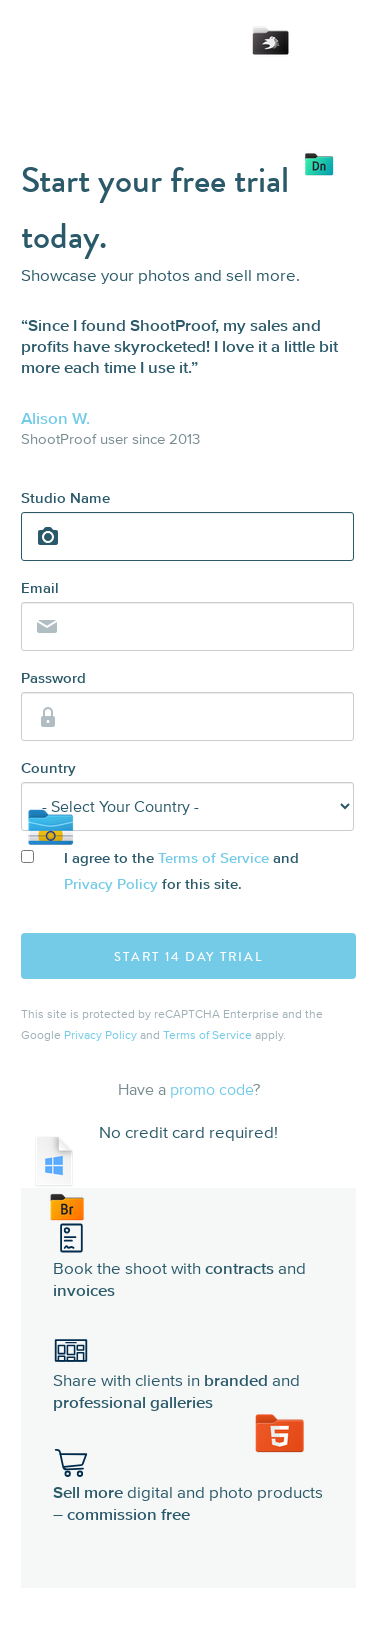 Image resolution: width=375 pixels, height=1638 pixels. I want to click on a windows executable or application file, so click(54, 1162).